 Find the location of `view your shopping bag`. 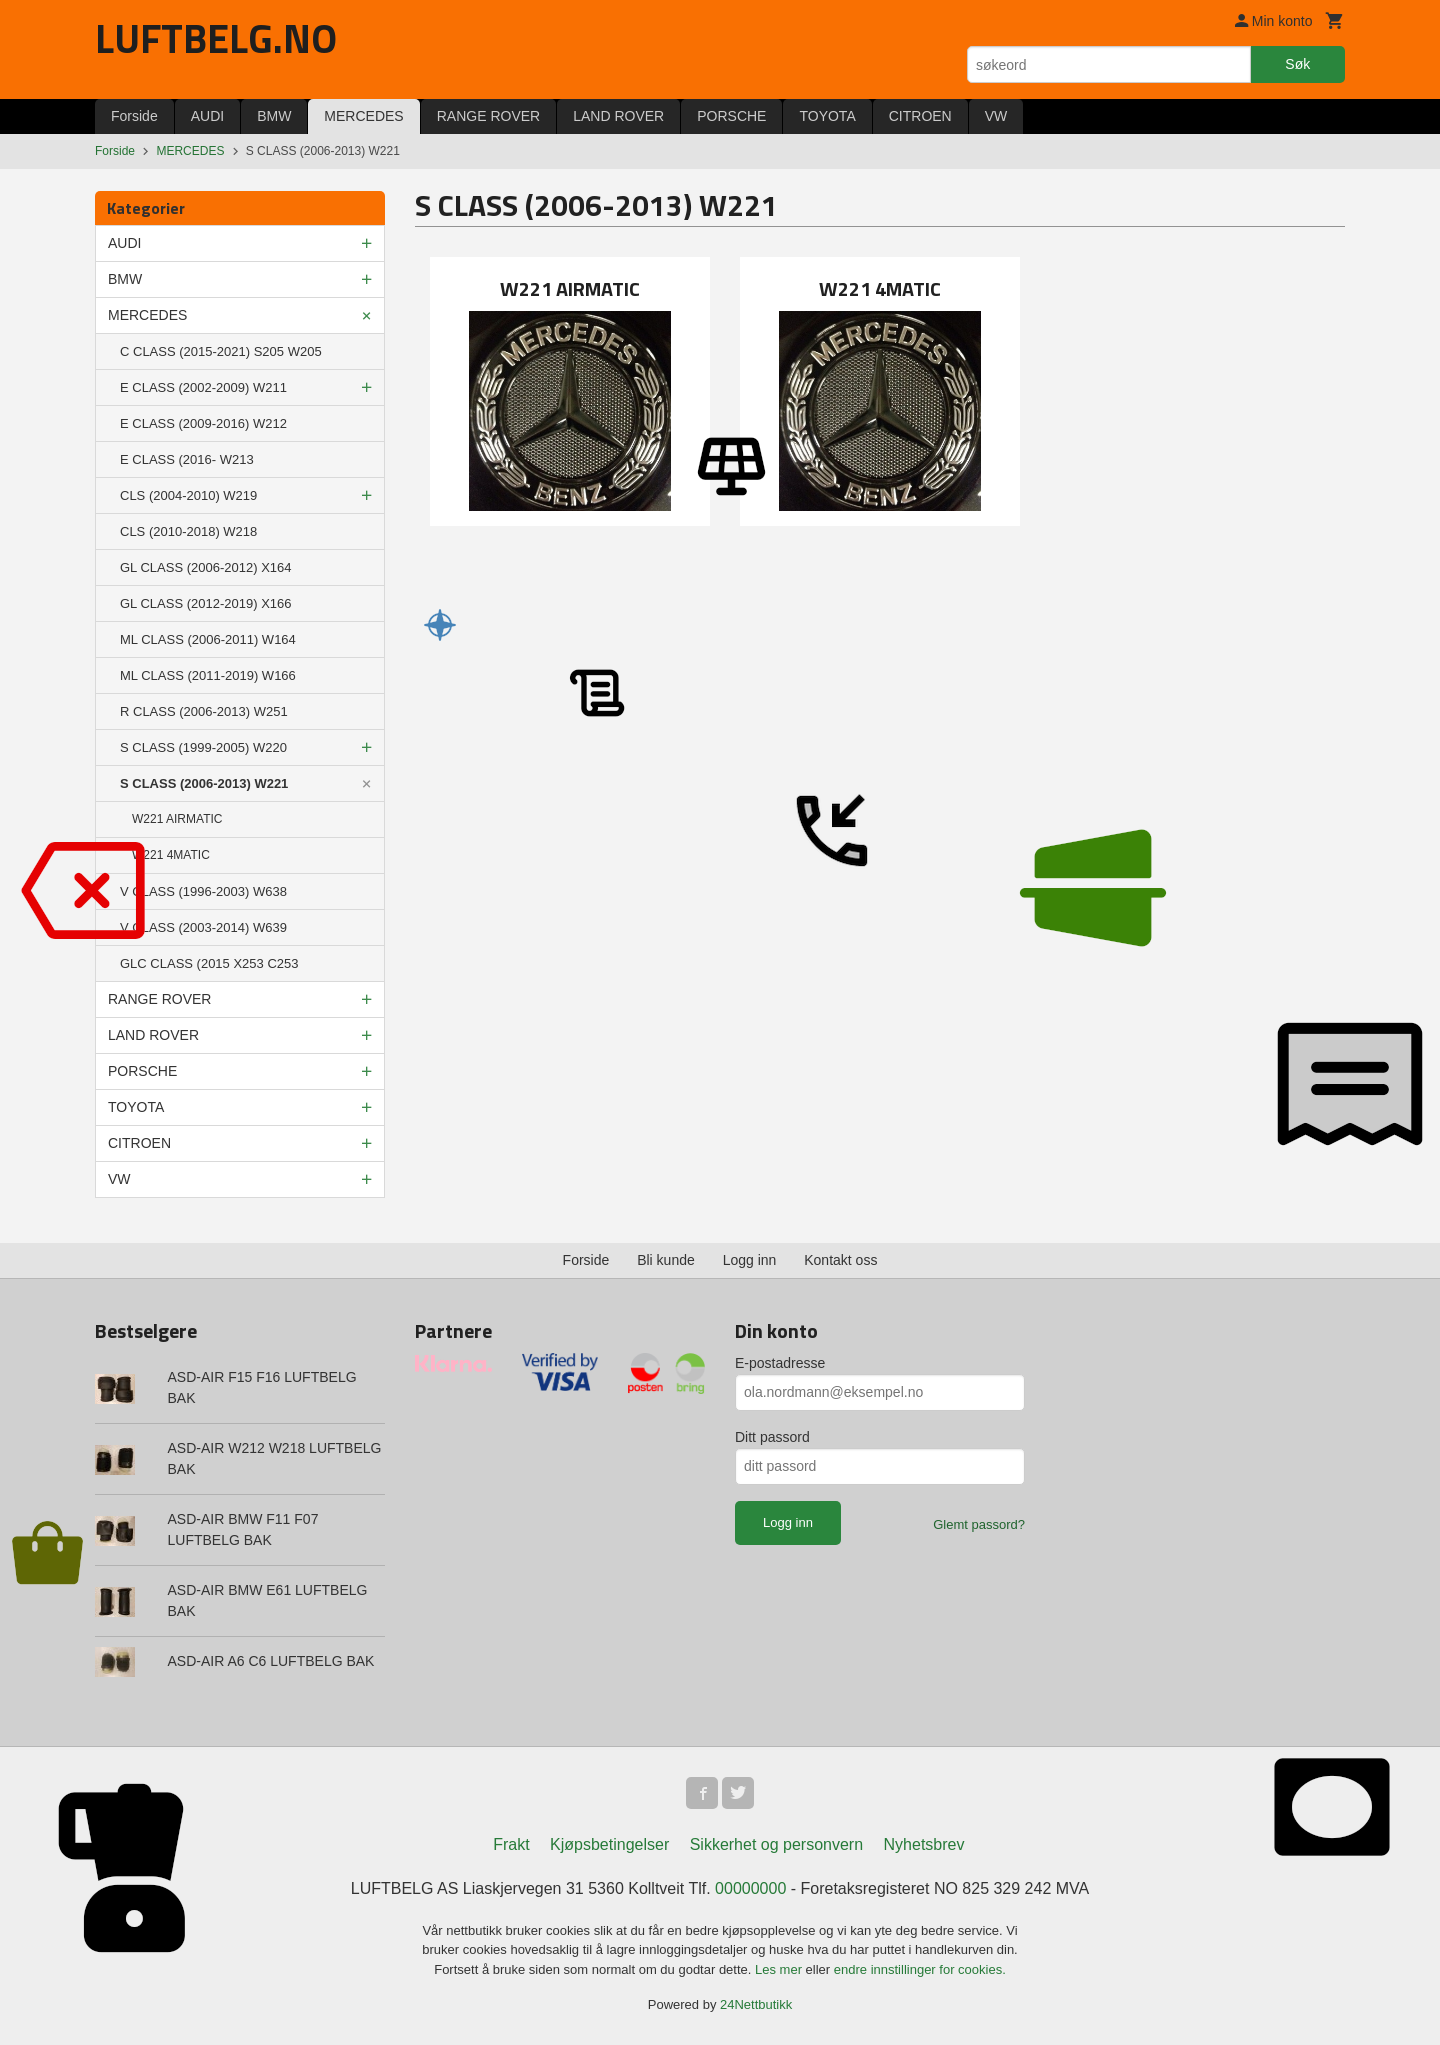

view your shopping bag is located at coordinates (47, 1556).